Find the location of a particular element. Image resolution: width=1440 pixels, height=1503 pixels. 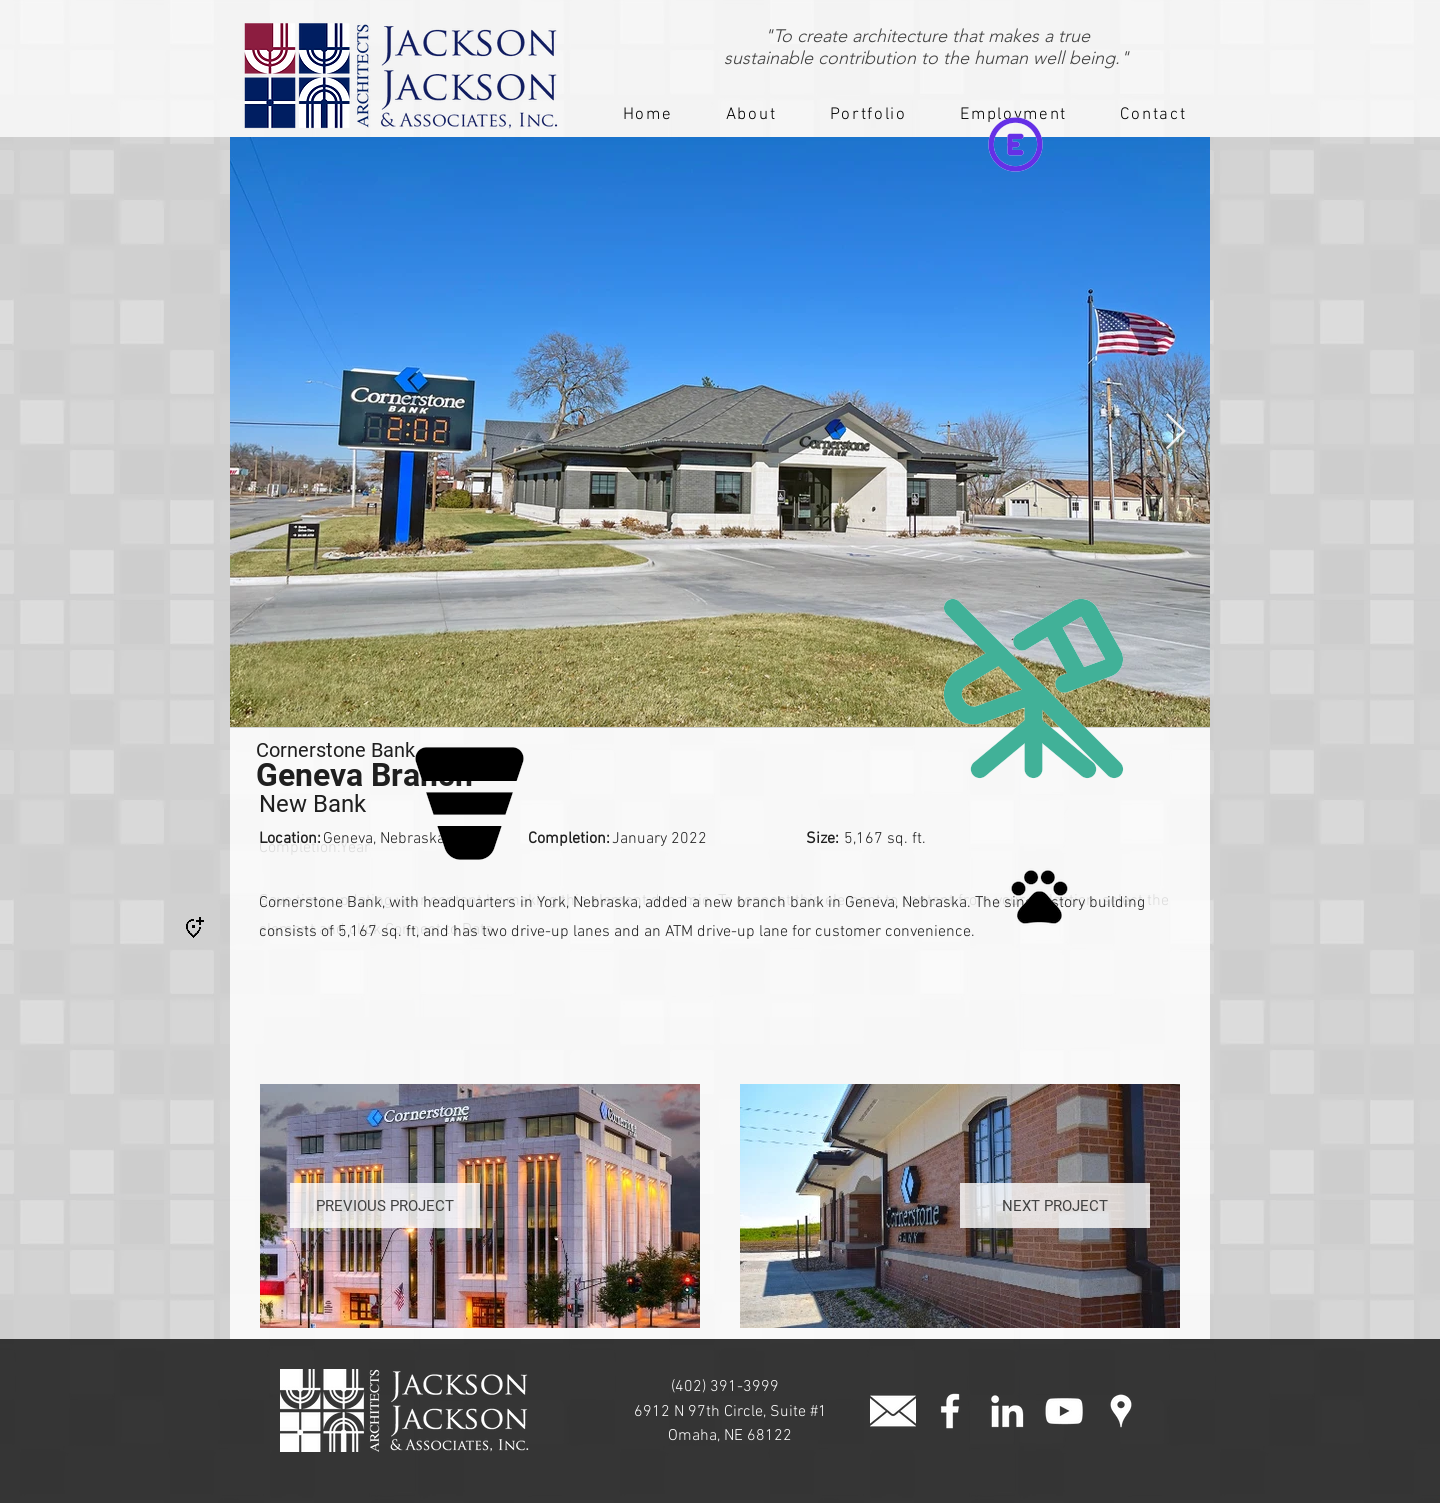

telescope feature disabled or unavailable is located at coordinates (1033, 688).